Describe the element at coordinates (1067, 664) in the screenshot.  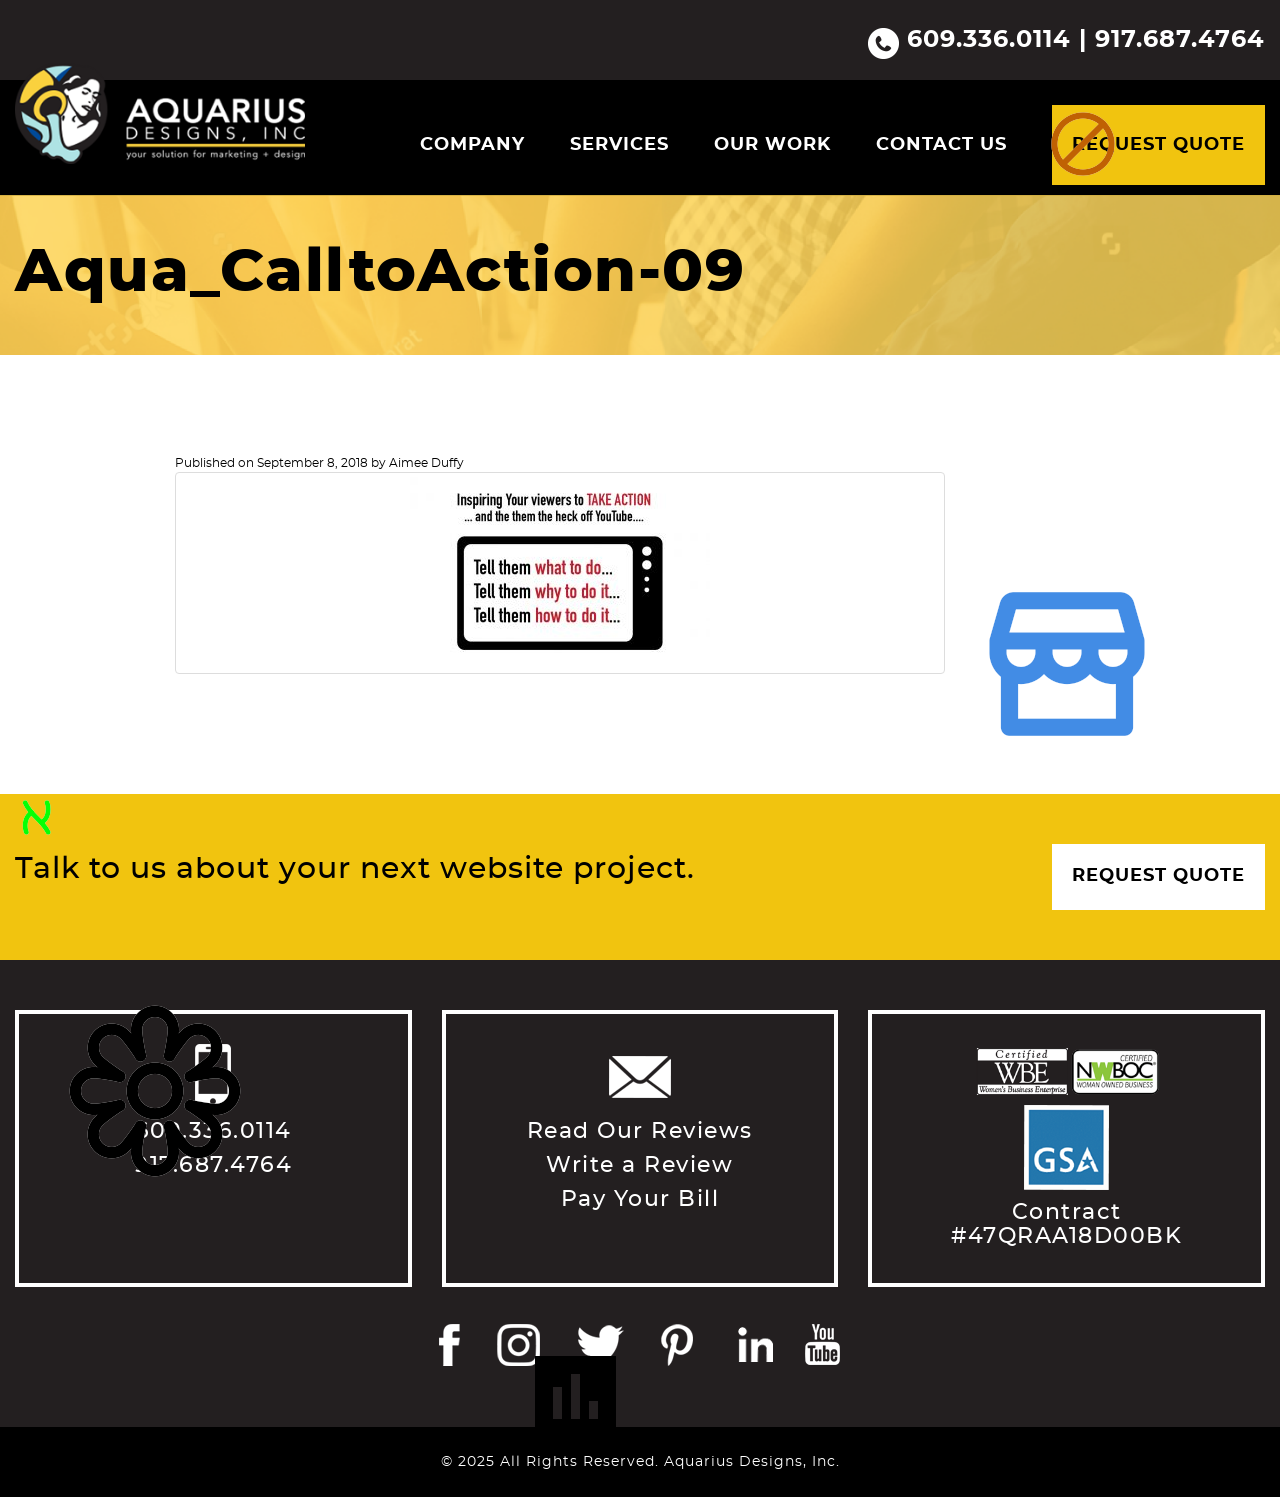
I see `access the online store or marketplace` at that location.